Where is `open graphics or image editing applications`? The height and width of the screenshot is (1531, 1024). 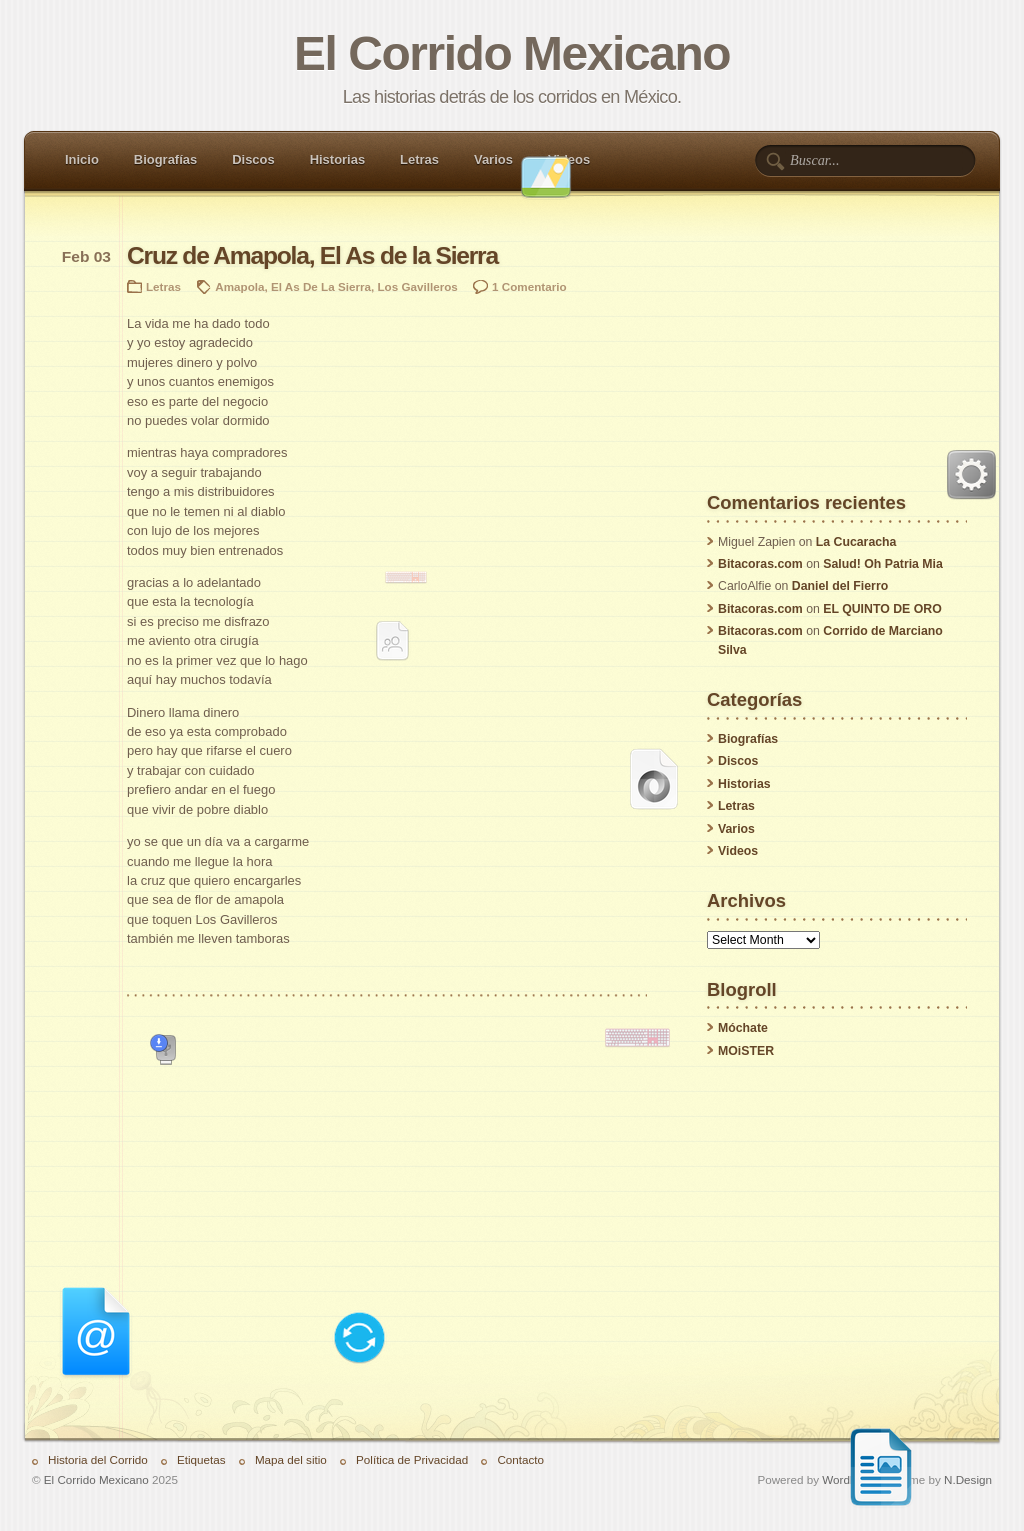
open graphics or image editing applications is located at coordinates (546, 177).